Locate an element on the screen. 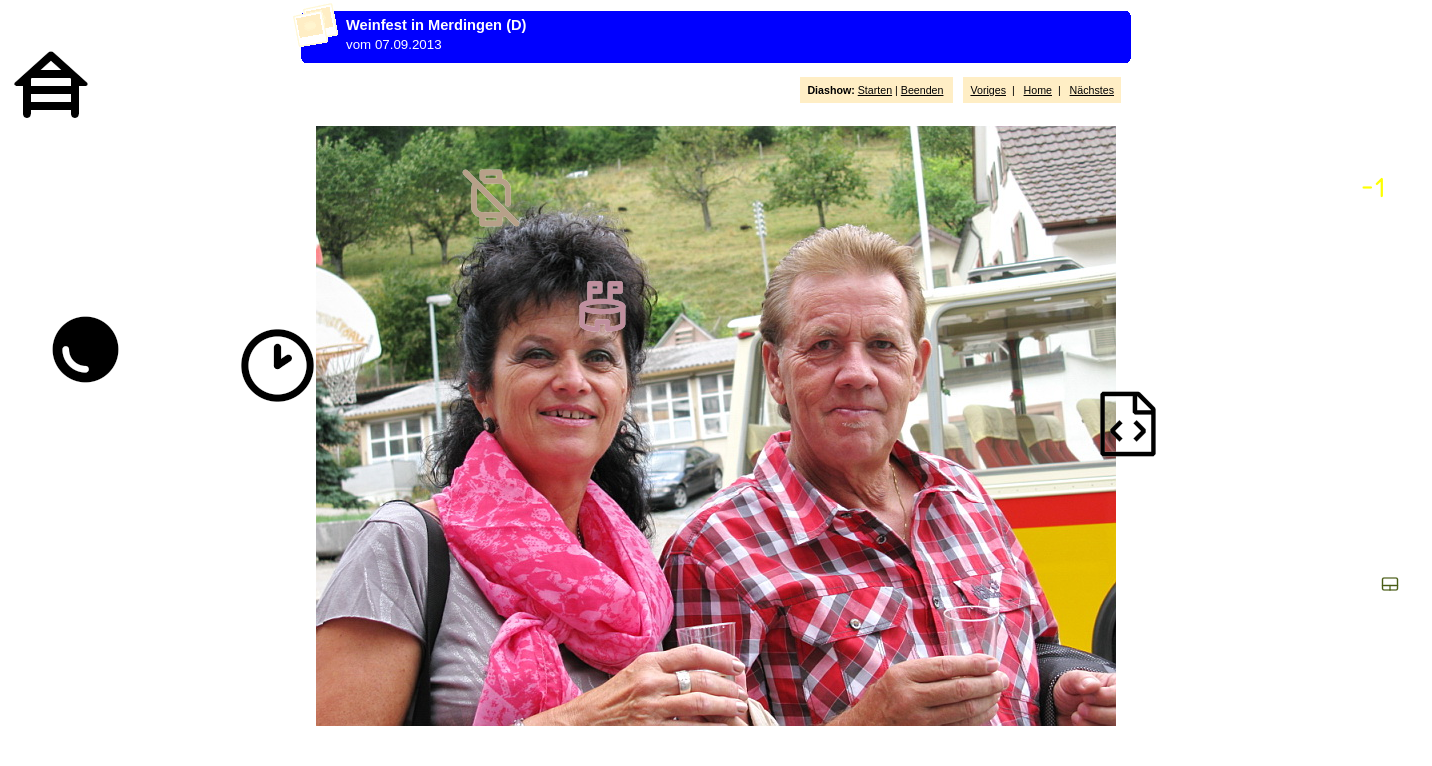  decrease exposure by one stop is located at coordinates (1374, 187).